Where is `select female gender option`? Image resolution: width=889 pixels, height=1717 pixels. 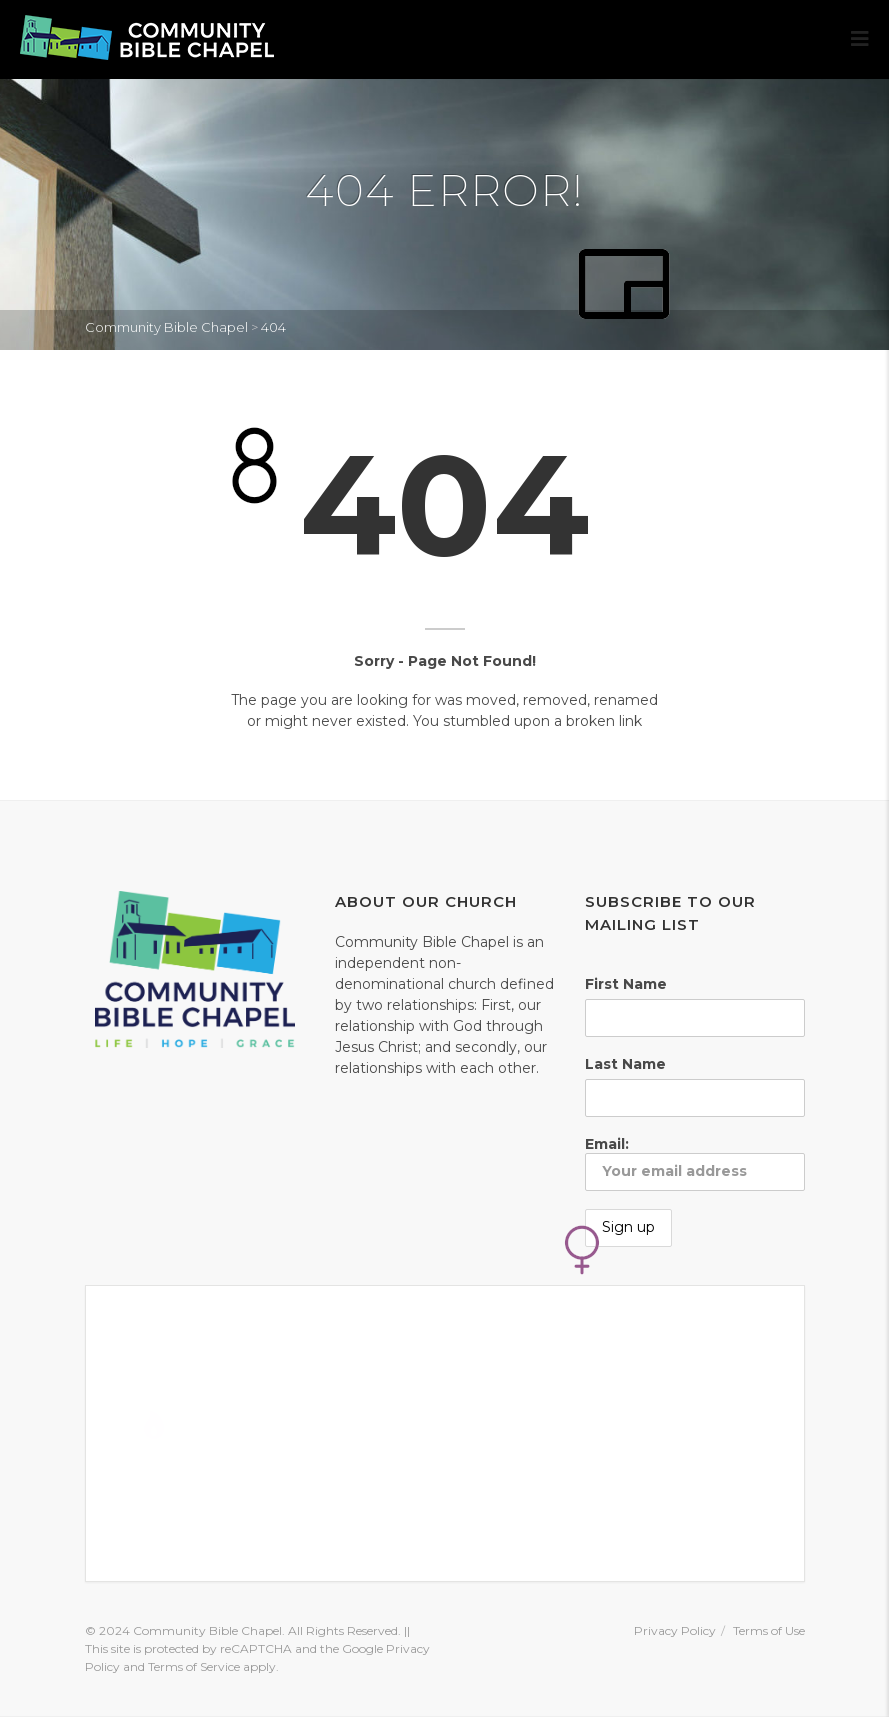
select female gender option is located at coordinates (582, 1250).